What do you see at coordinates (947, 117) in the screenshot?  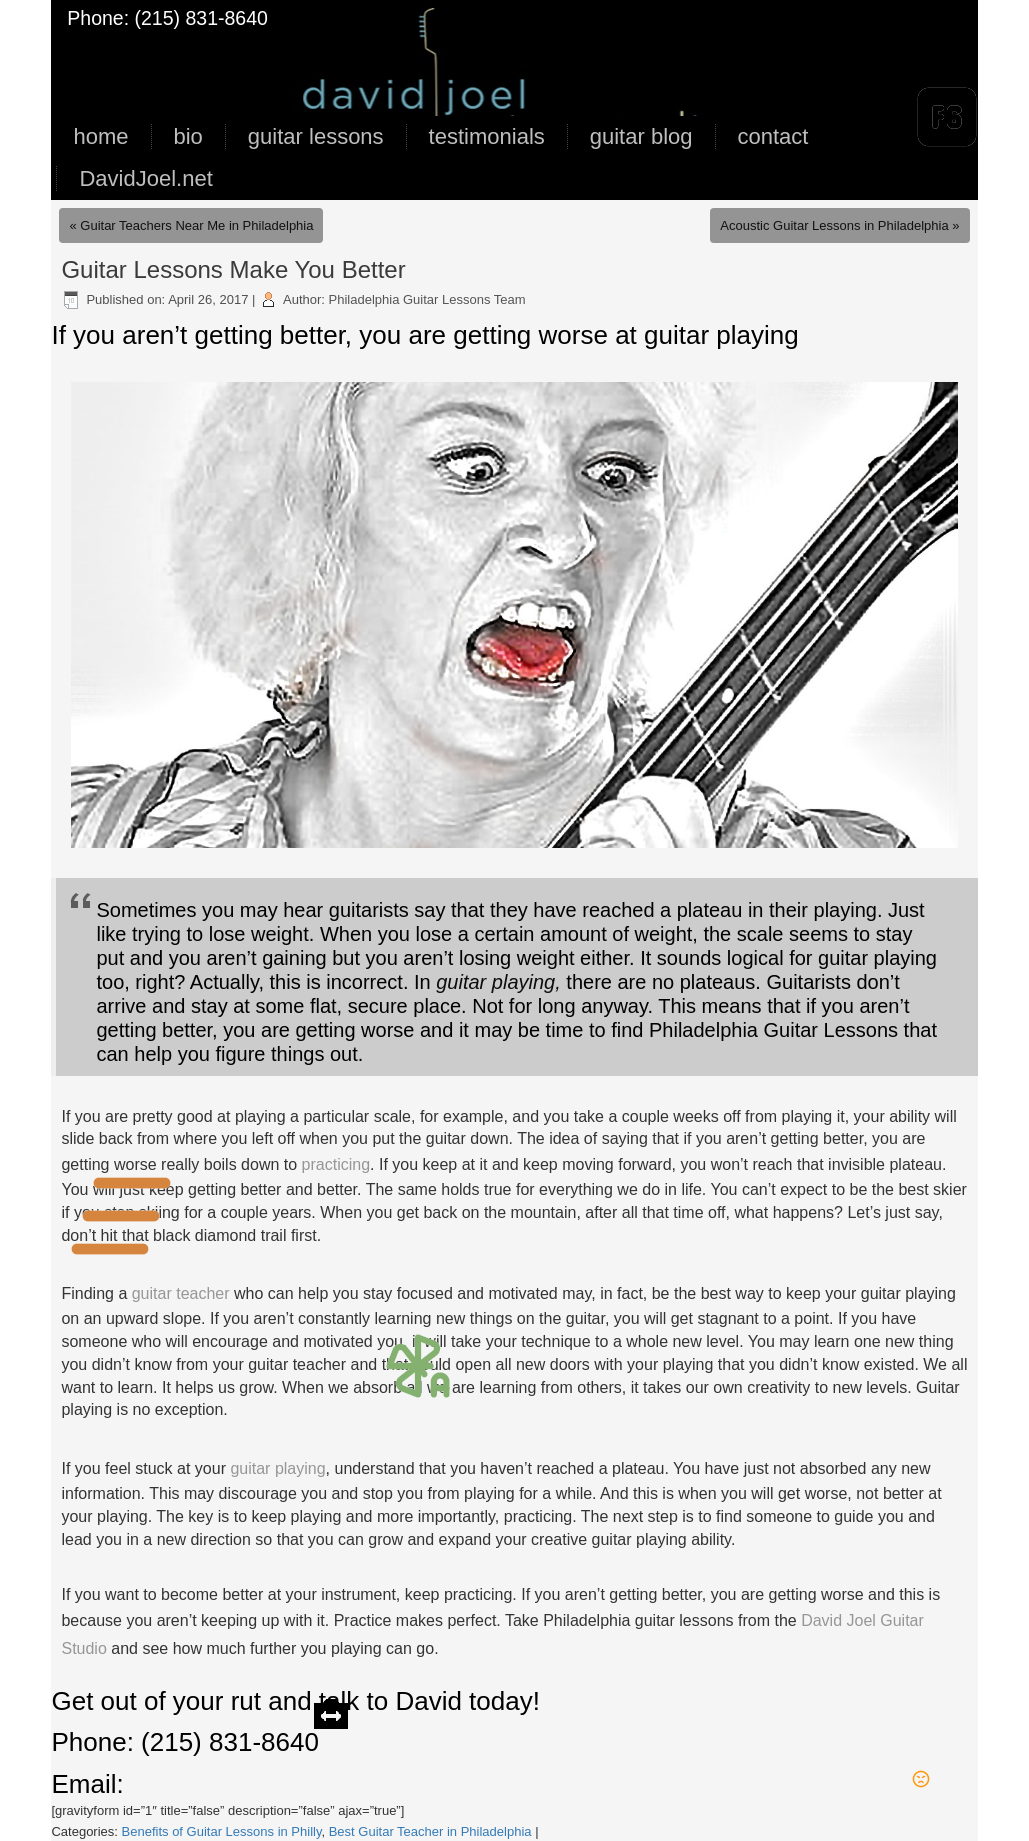 I see `press F6 function key` at bounding box center [947, 117].